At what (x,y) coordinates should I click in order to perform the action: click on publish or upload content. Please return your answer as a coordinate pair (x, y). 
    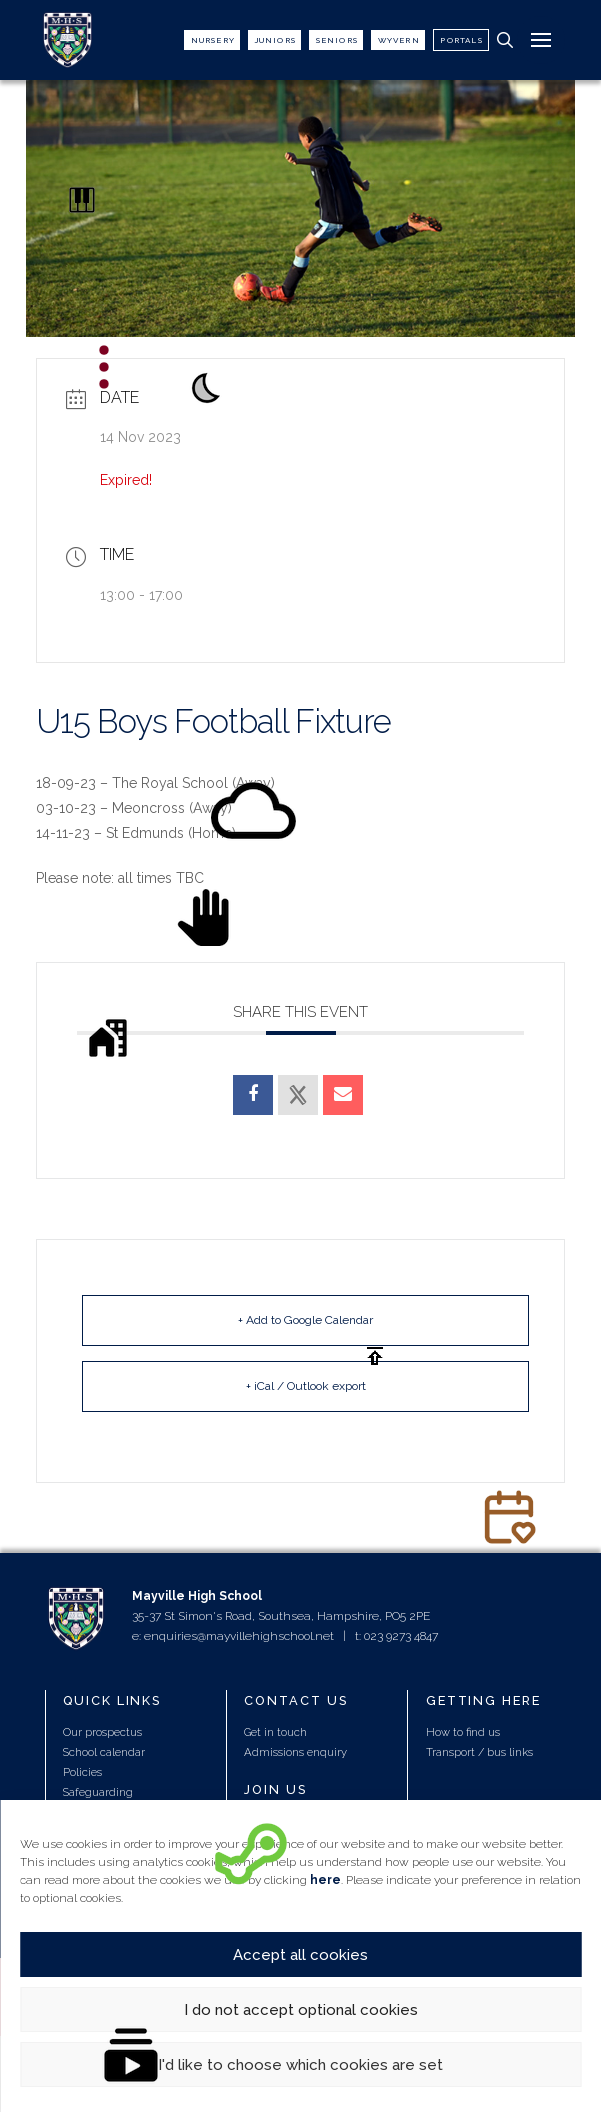
    Looking at the image, I should click on (375, 1356).